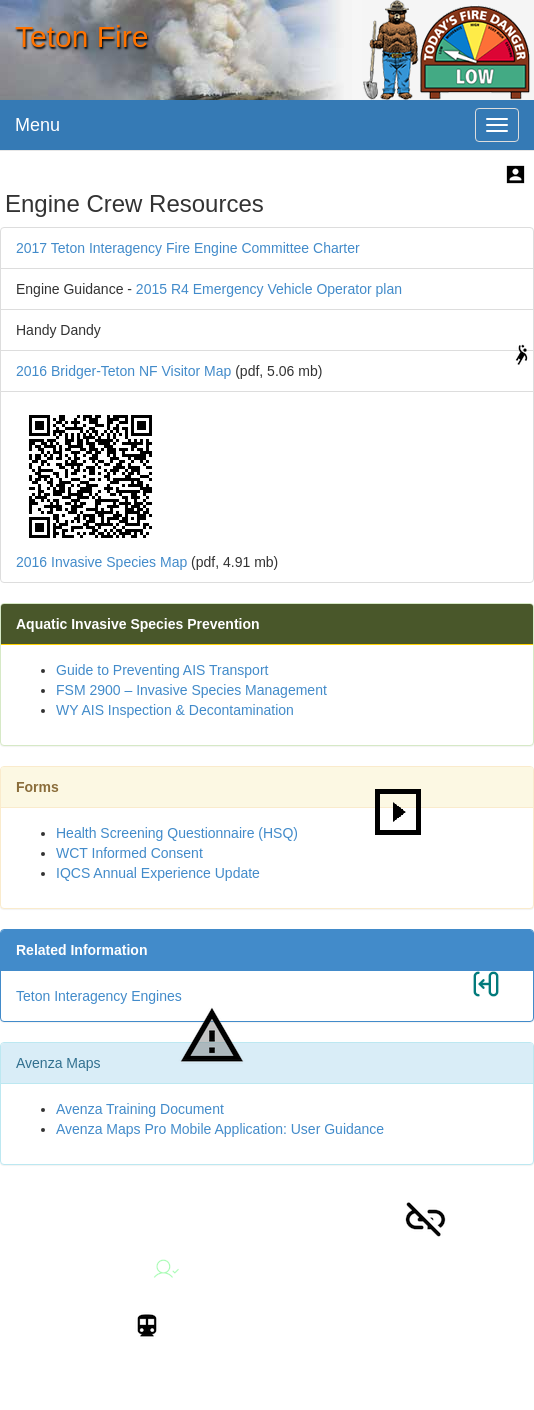 This screenshot has height=1410, width=534. Describe the element at coordinates (398, 812) in the screenshot. I see `start a slideshow presentation` at that location.